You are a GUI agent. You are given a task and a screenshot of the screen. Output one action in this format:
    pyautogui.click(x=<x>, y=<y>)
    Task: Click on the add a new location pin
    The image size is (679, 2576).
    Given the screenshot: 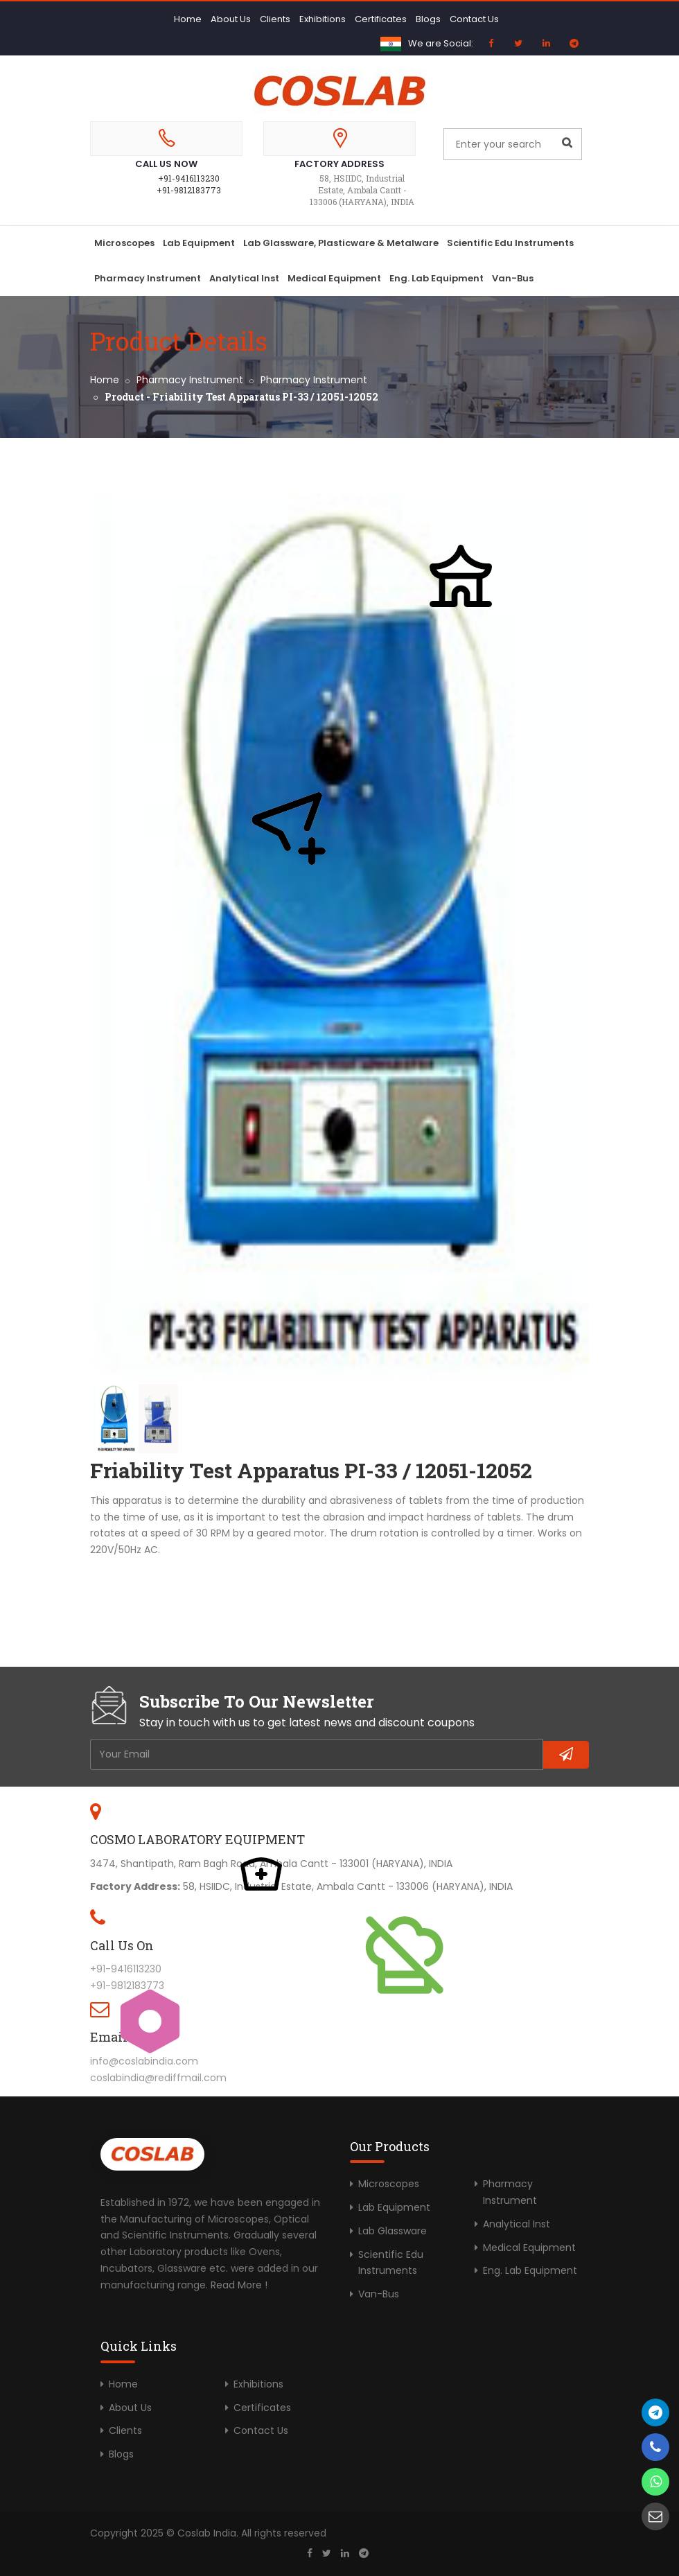 What is the action you would take?
    pyautogui.click(x=288, y=827)
    